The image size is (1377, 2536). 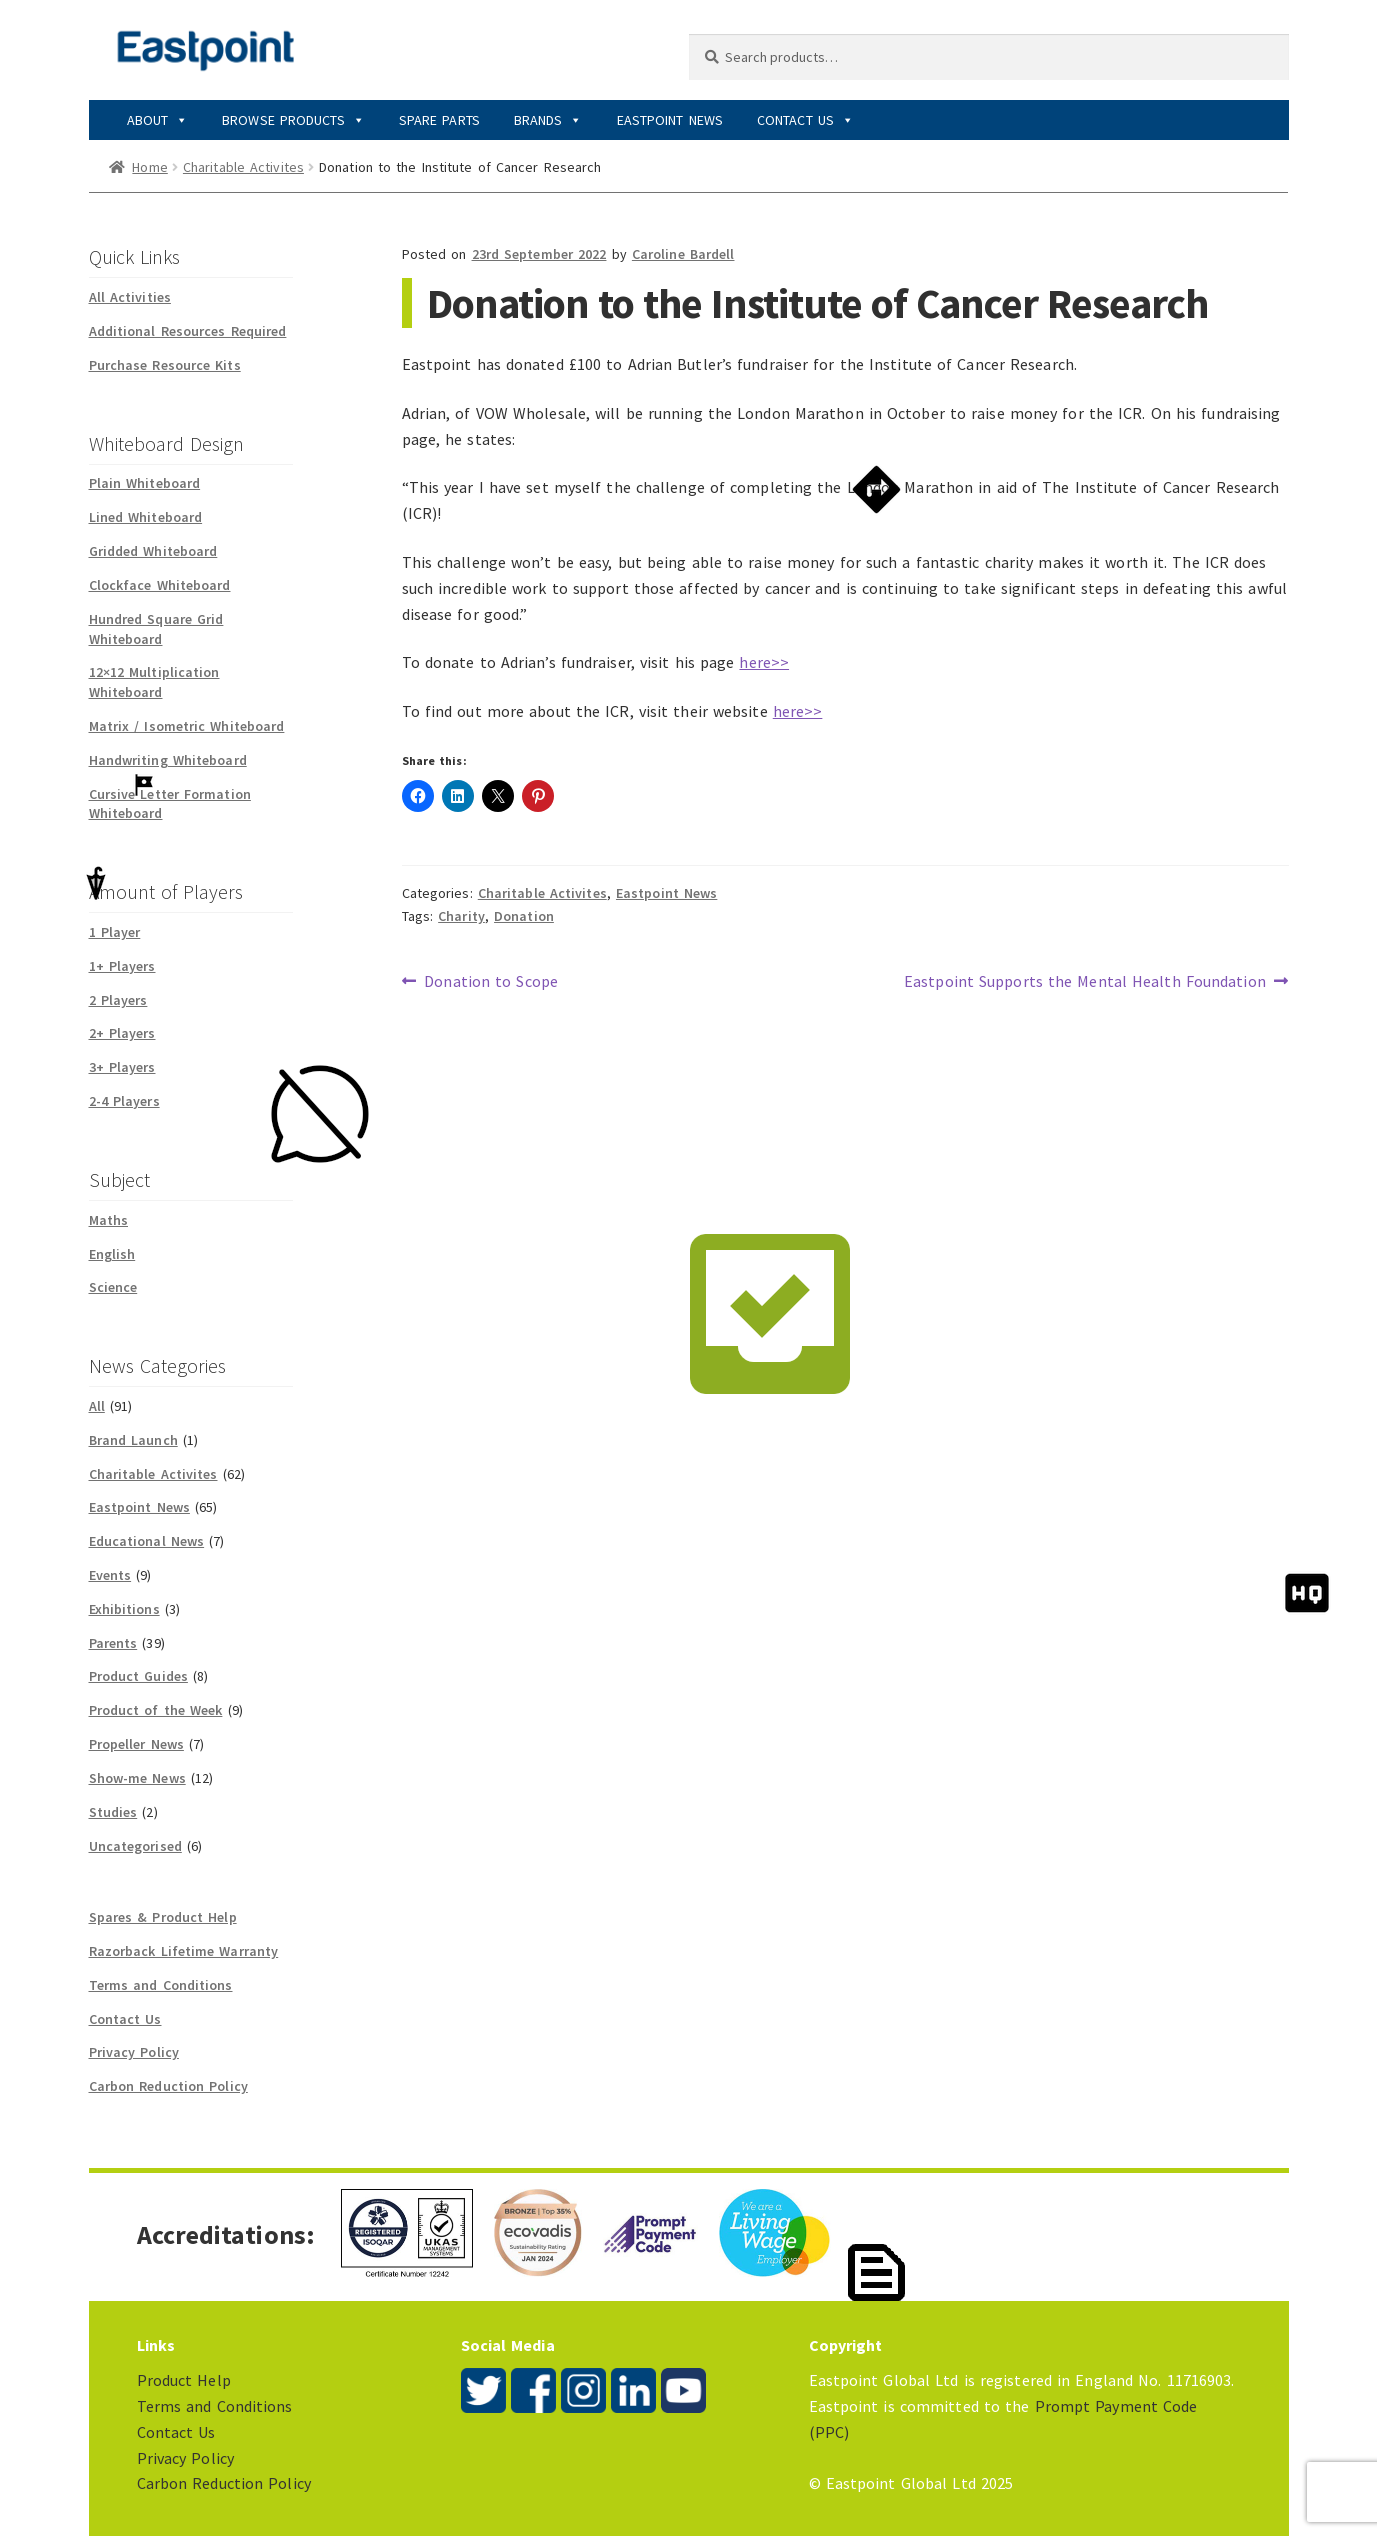 I want to click on mute or disable chat notifications, so click(x=320, y=1114).